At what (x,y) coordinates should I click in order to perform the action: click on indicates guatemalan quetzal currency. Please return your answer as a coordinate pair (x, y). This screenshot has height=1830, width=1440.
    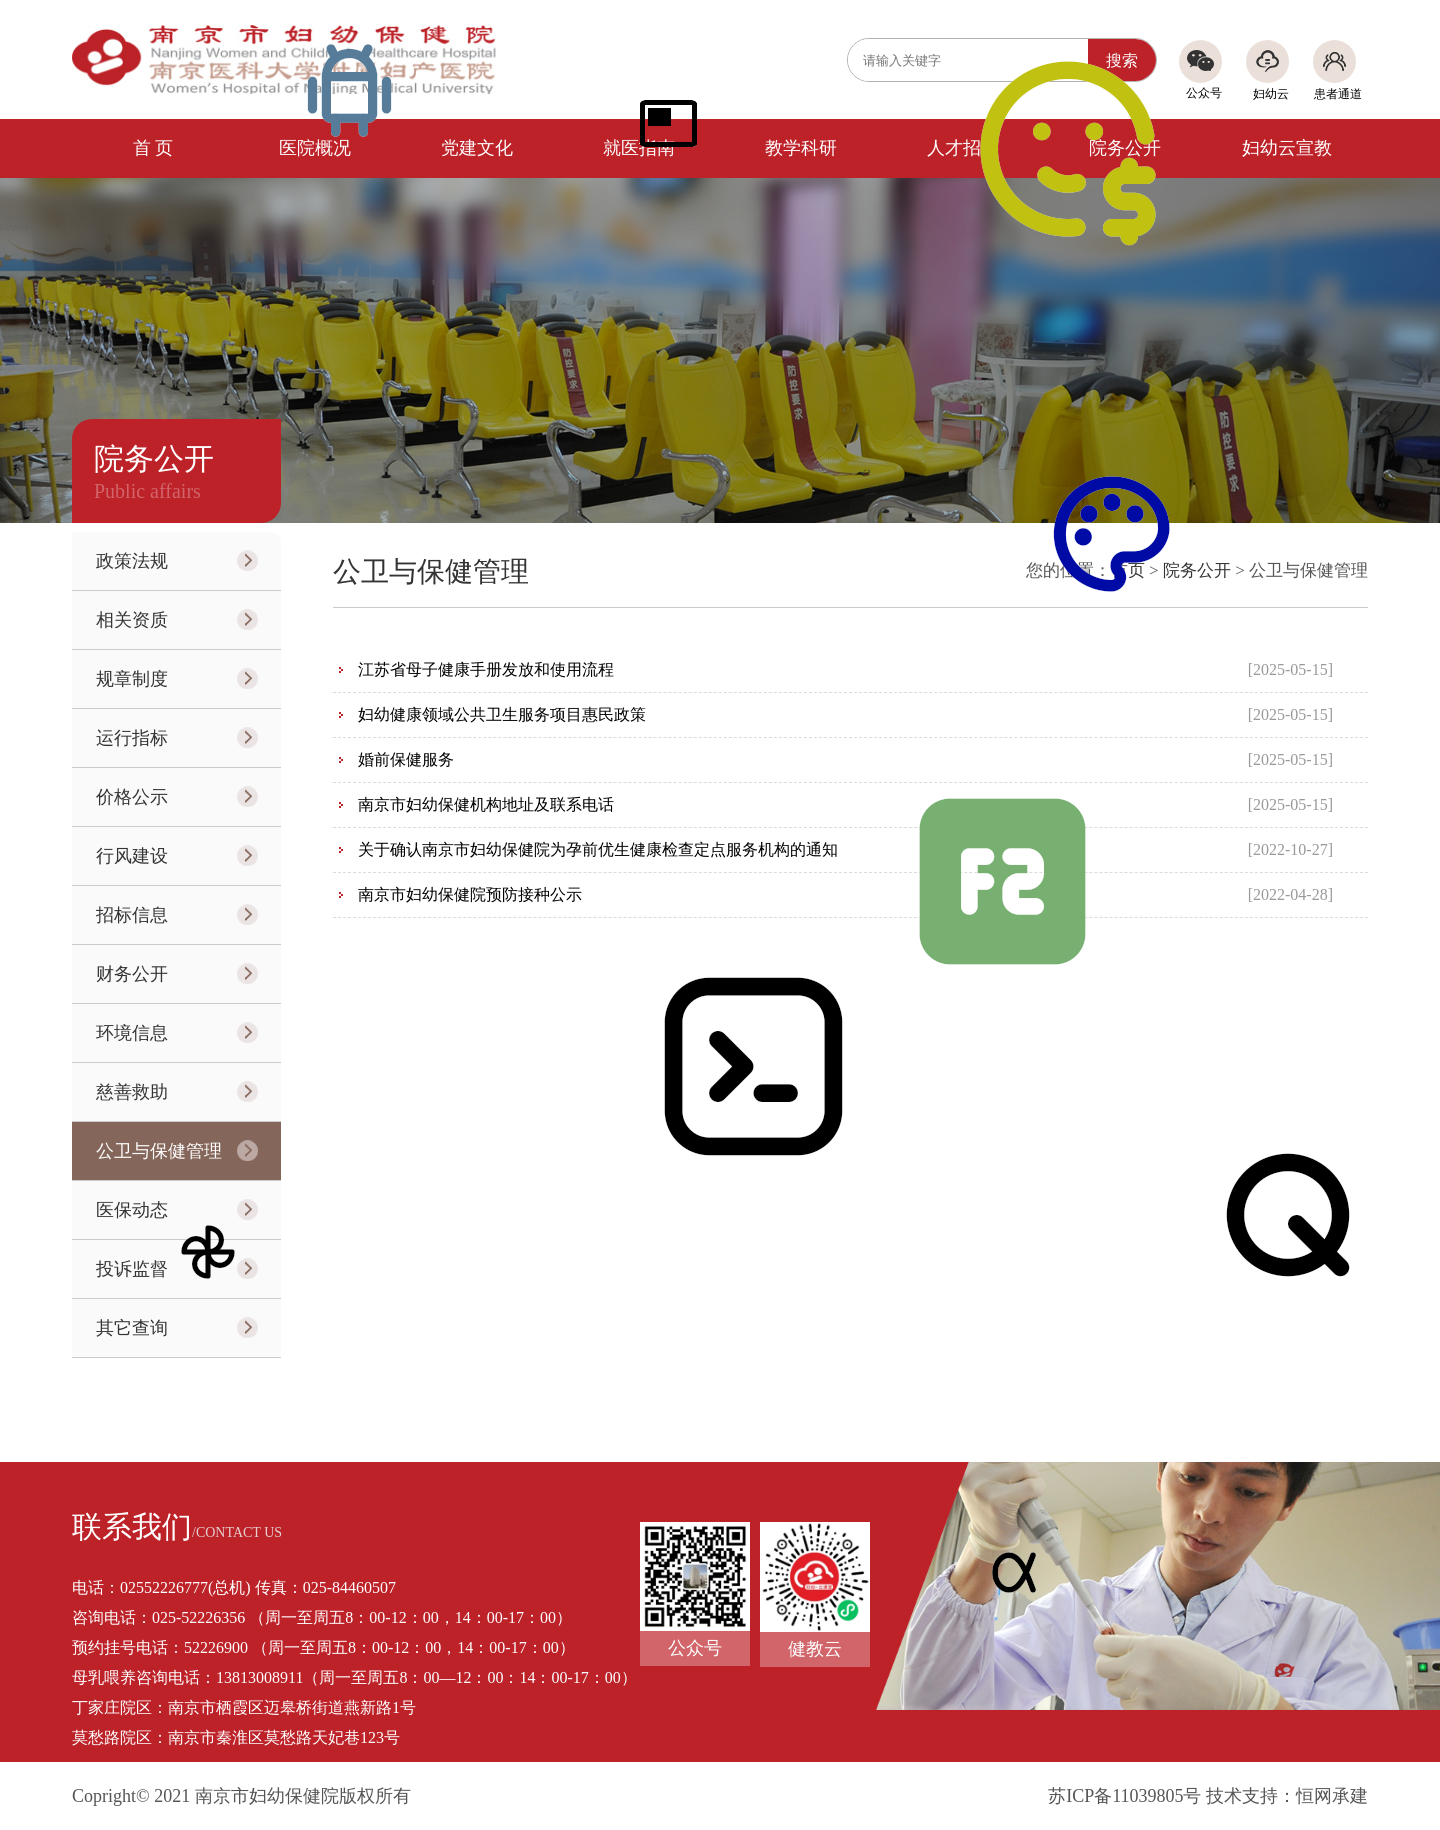
    Looking at the image, I should click on (1288, 1215).